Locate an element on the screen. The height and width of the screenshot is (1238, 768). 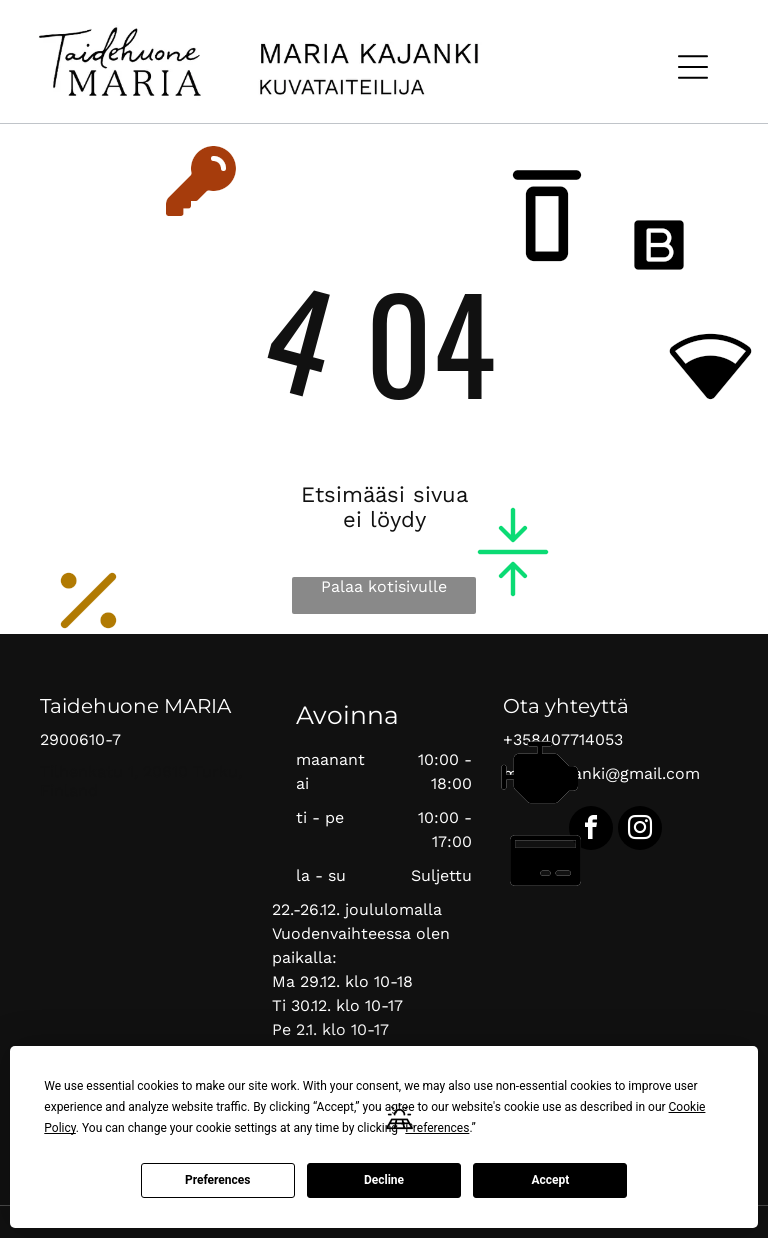
indicates moderate wifi signal strength is located at coordinates (710, 366).